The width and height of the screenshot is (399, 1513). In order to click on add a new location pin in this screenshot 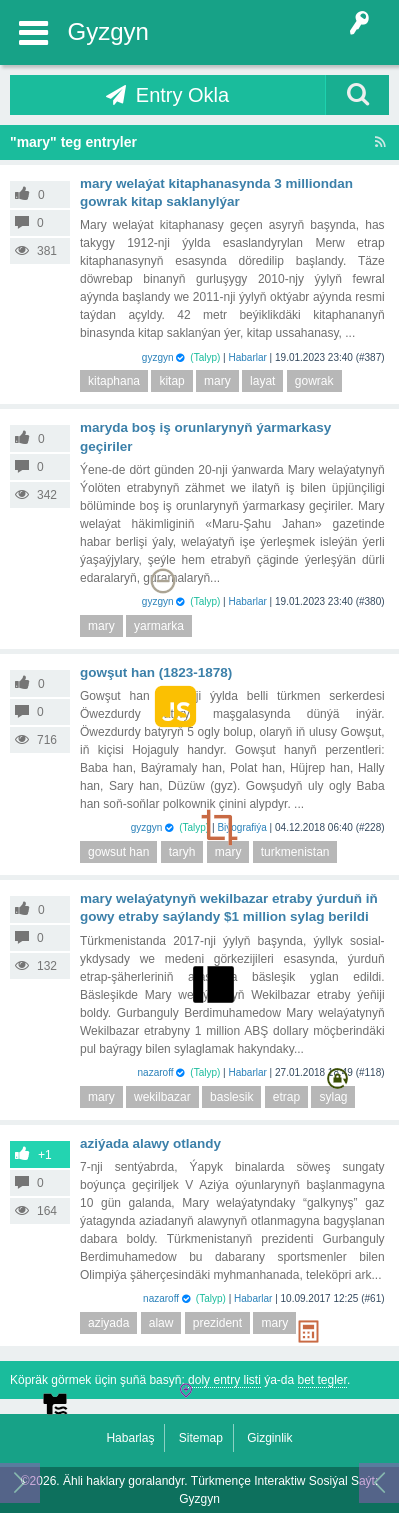, I will do `click(186, 1390)`.